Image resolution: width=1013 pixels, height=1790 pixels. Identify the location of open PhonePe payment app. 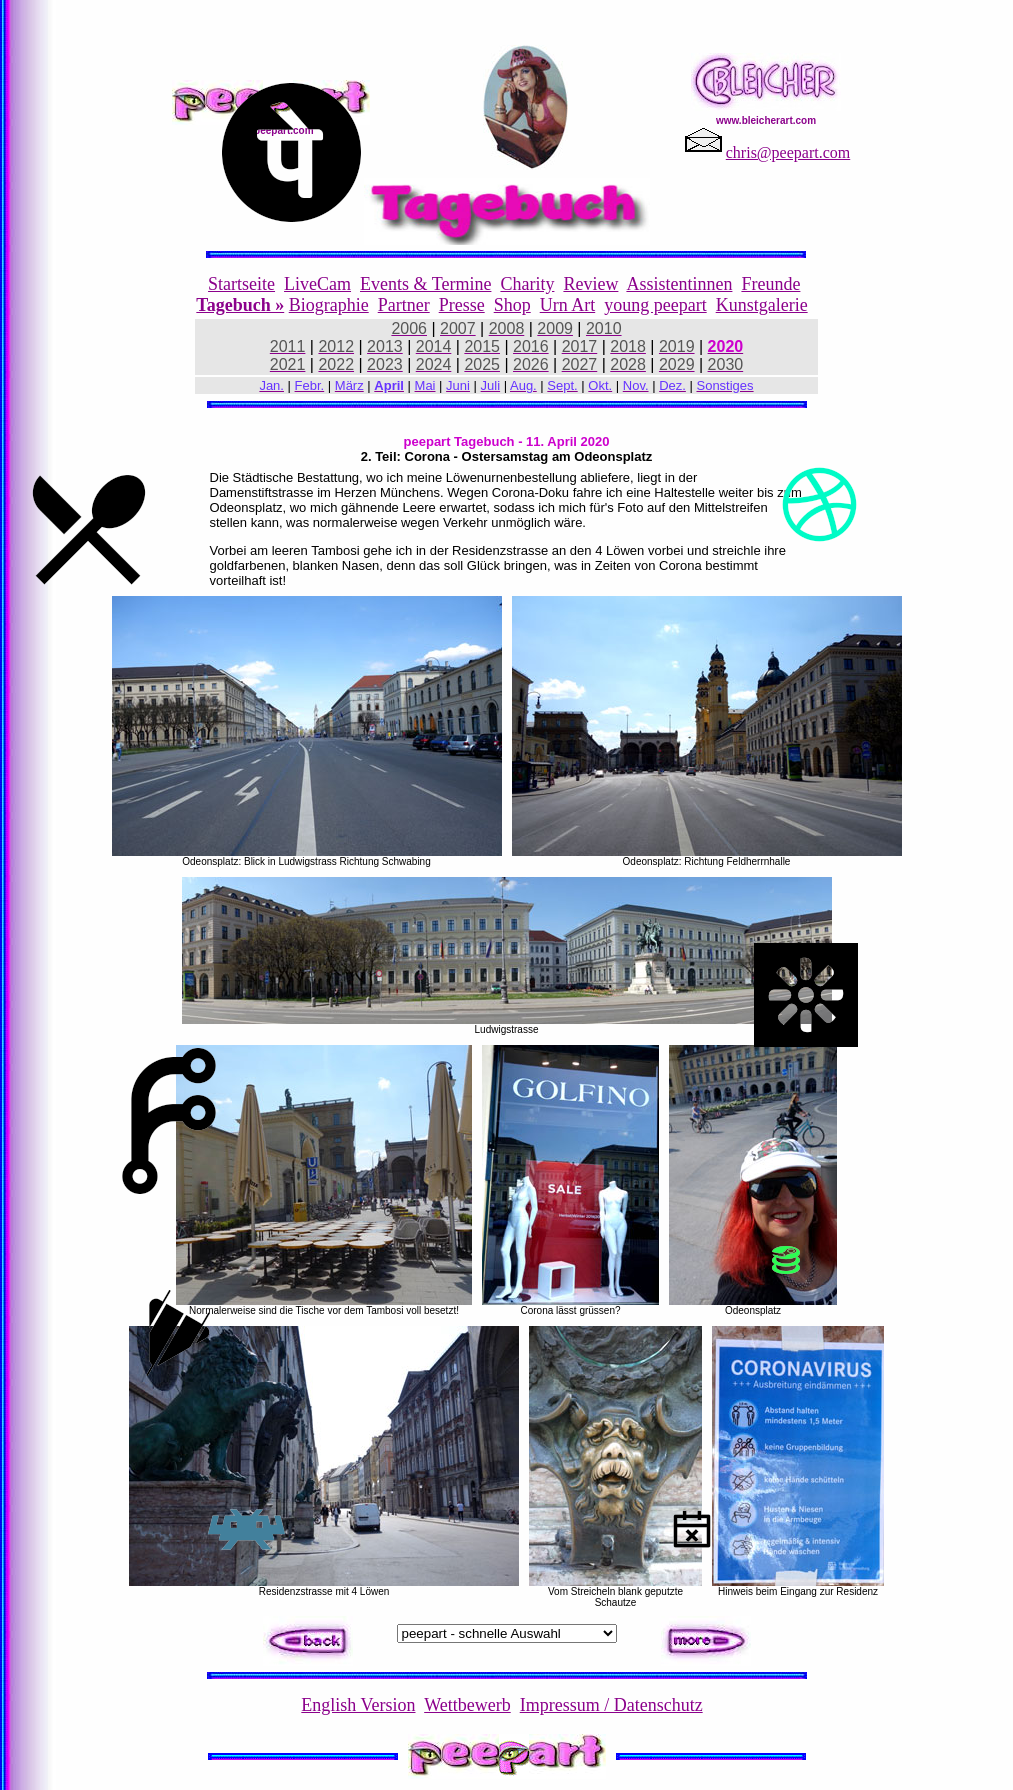
(291, 152).